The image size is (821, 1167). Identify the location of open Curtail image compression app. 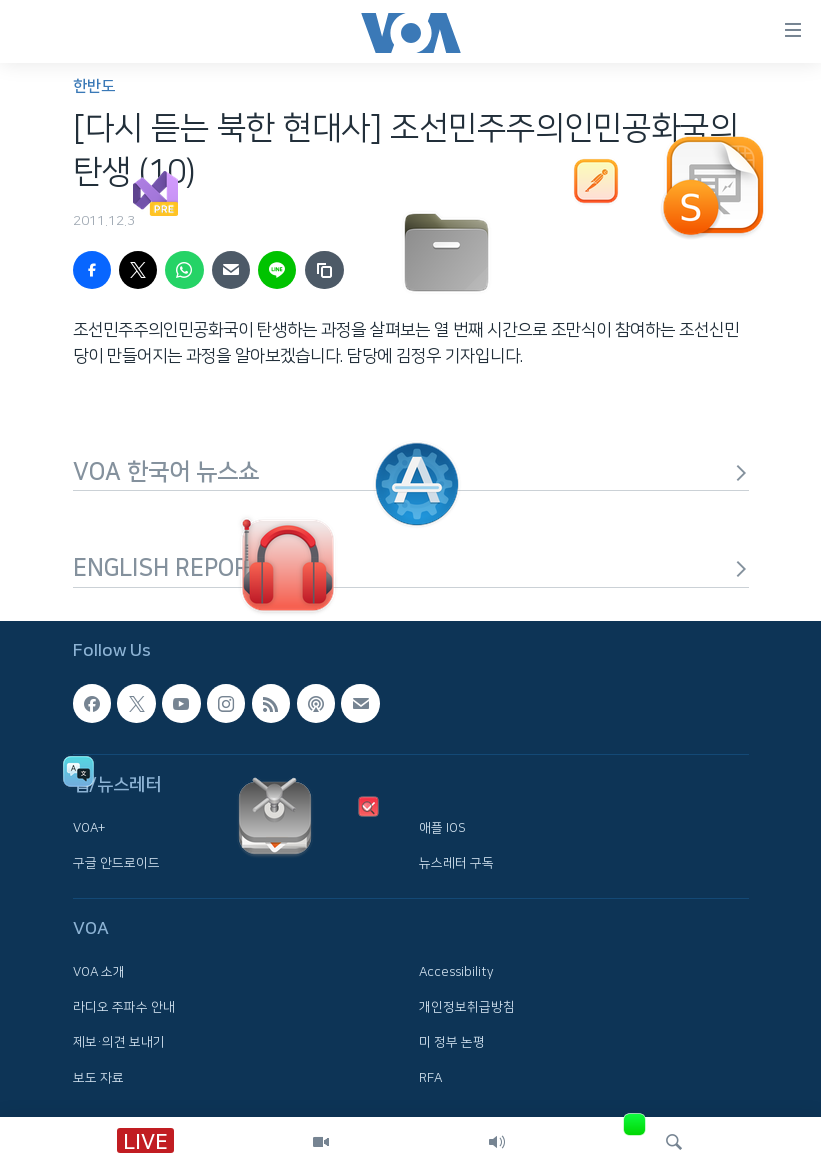
(275, 818).